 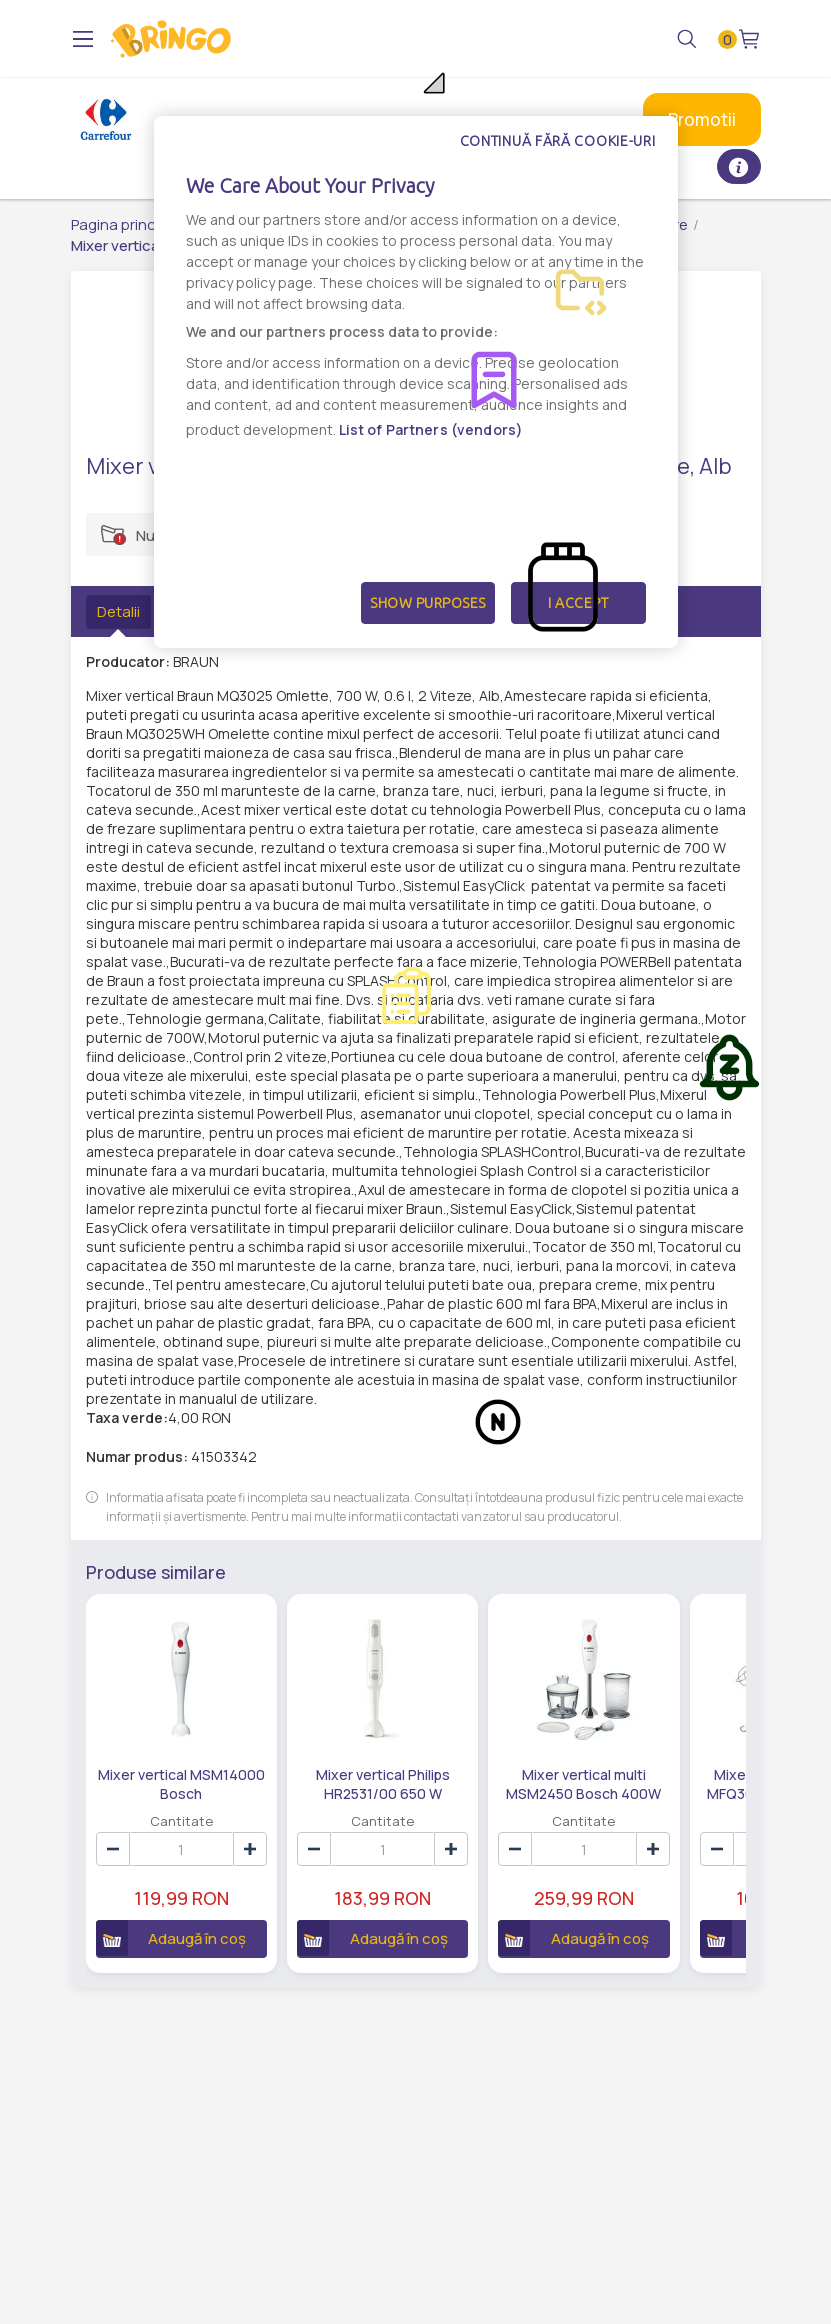 What do you see at coordinates (498, 1422) in the screenshot?
I see `indicates north direction on a map` at bounding box center [498, 1422].